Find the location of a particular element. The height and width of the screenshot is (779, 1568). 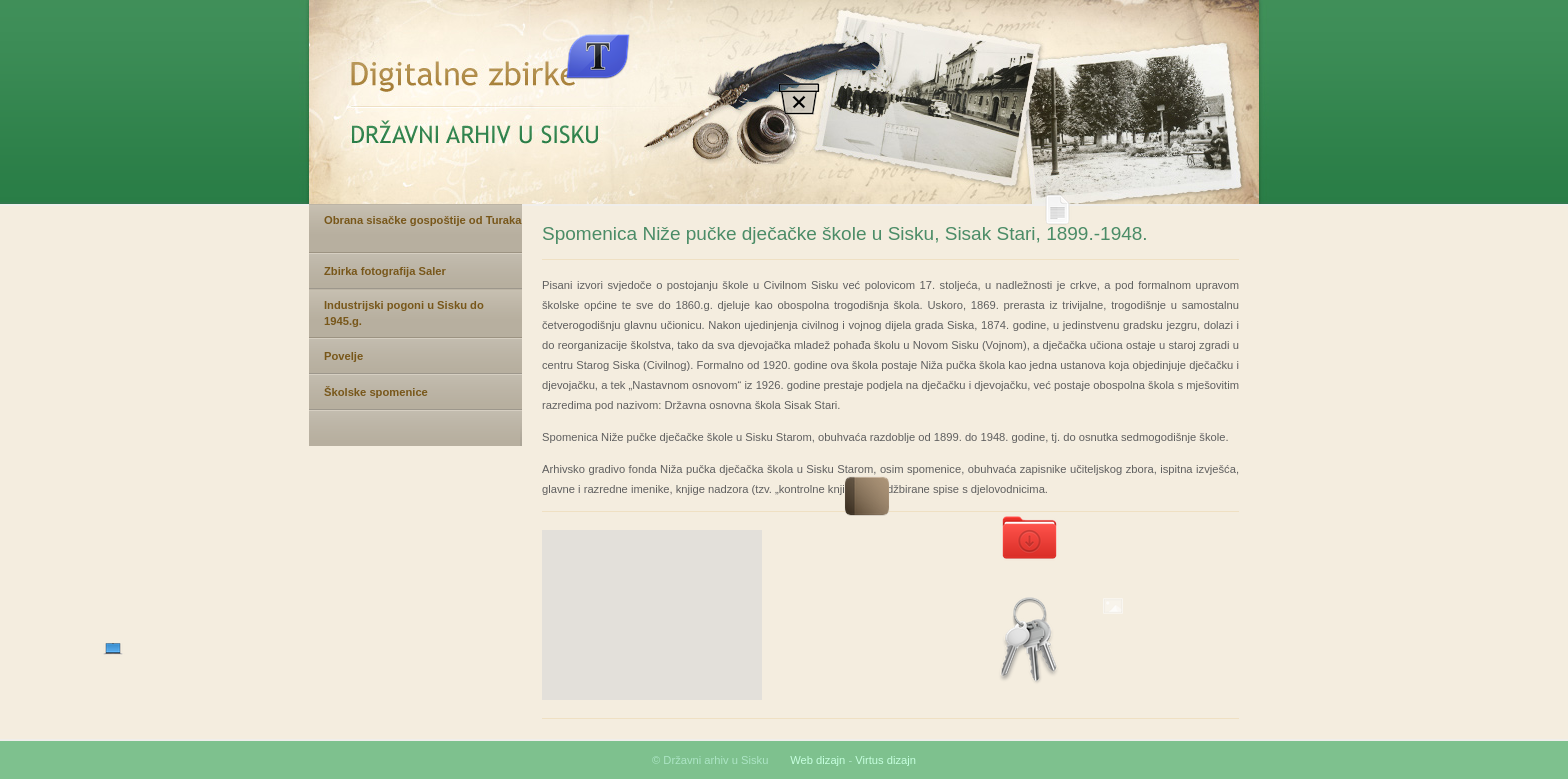

access junk mail folder is located at coordinates (799, 97).